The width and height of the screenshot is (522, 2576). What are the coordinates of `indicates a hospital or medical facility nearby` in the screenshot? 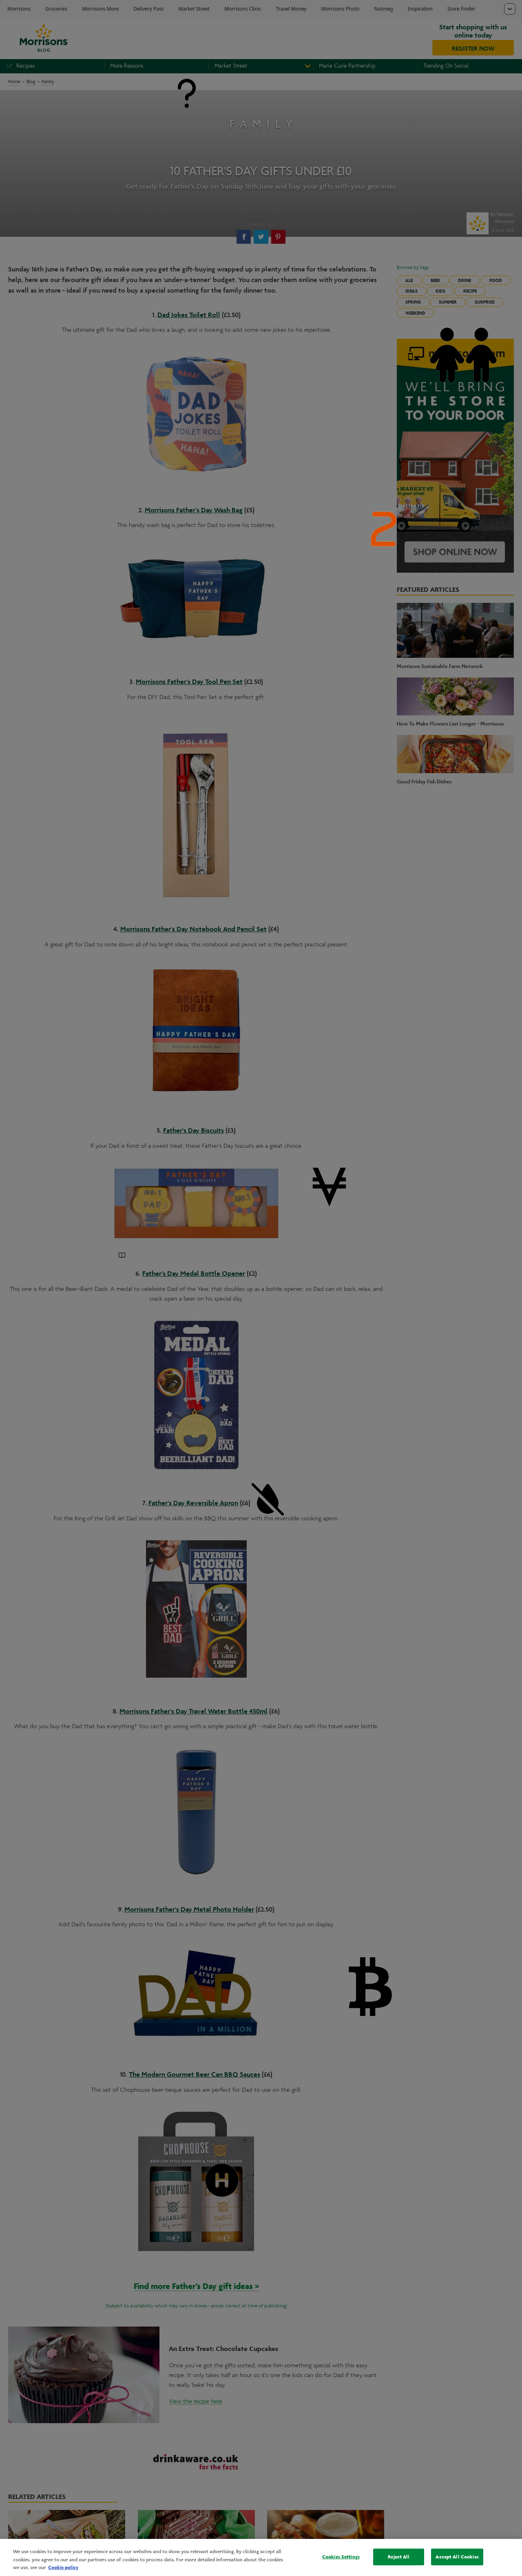 It's located at (222, 2180).